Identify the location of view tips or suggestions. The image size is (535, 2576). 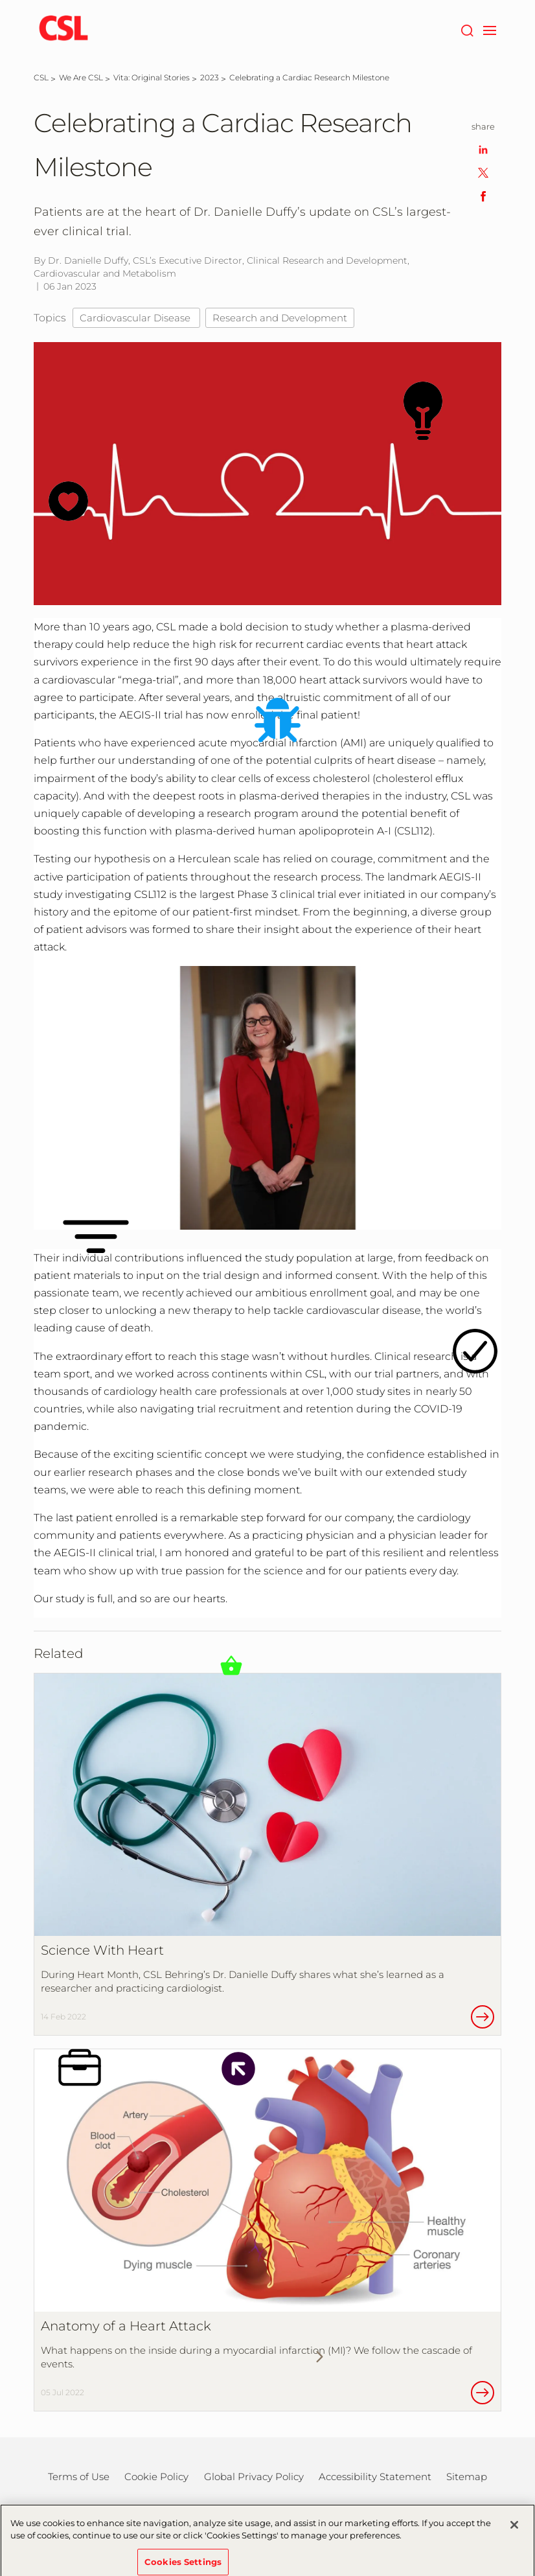
(423, 411).